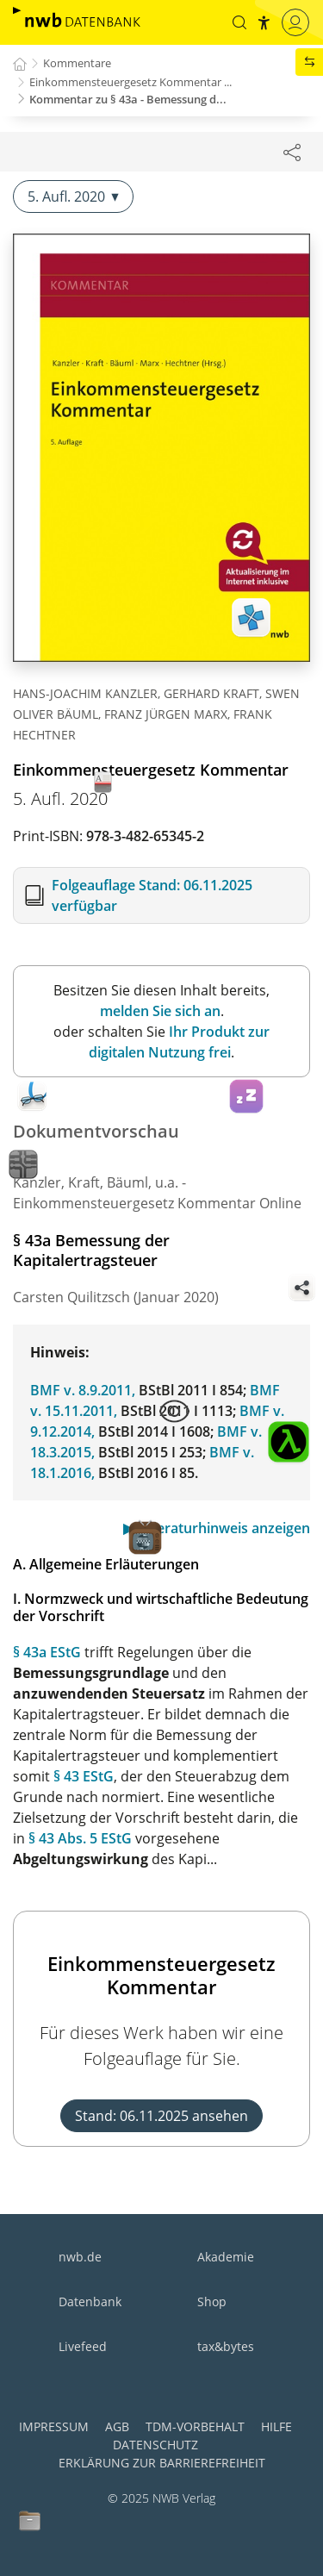  I want to click on open Televido app, so click(145, 1537).